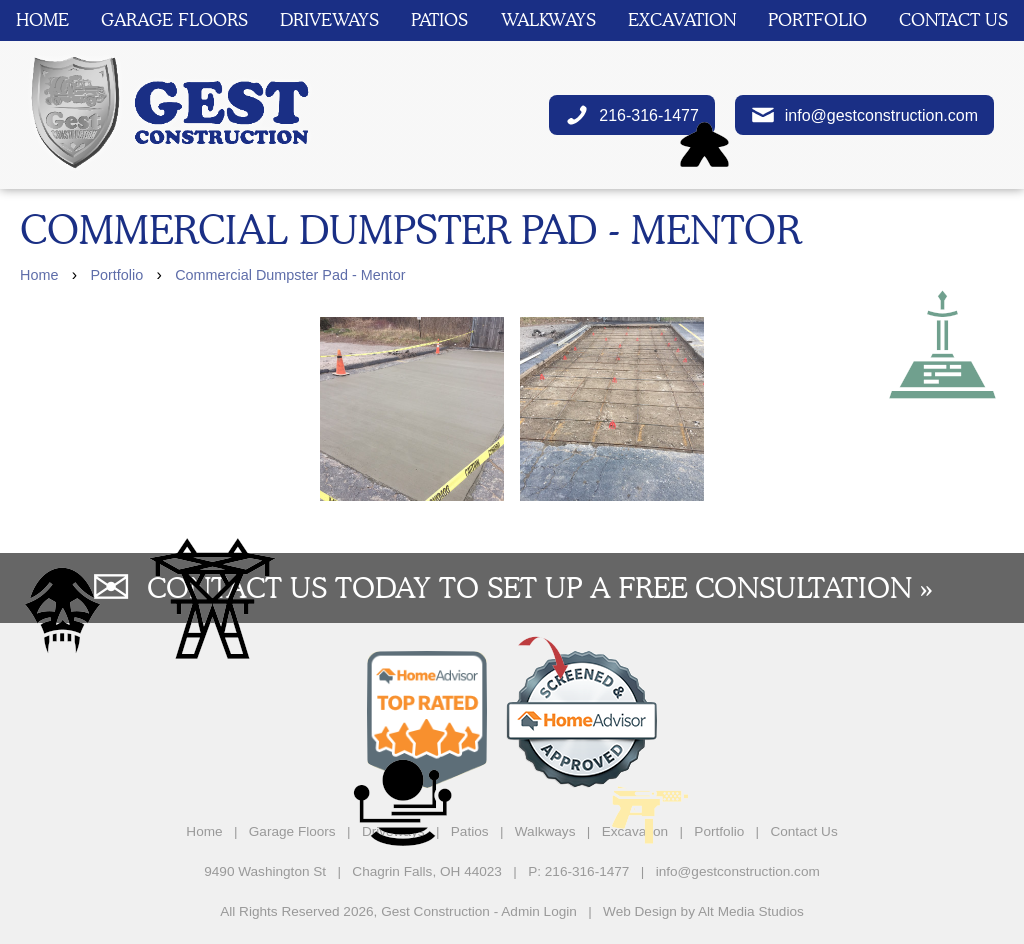 This screenshot has height=944, width=1024. I want to click on select tec-9 weapon in game inventory, so click(650, 815).